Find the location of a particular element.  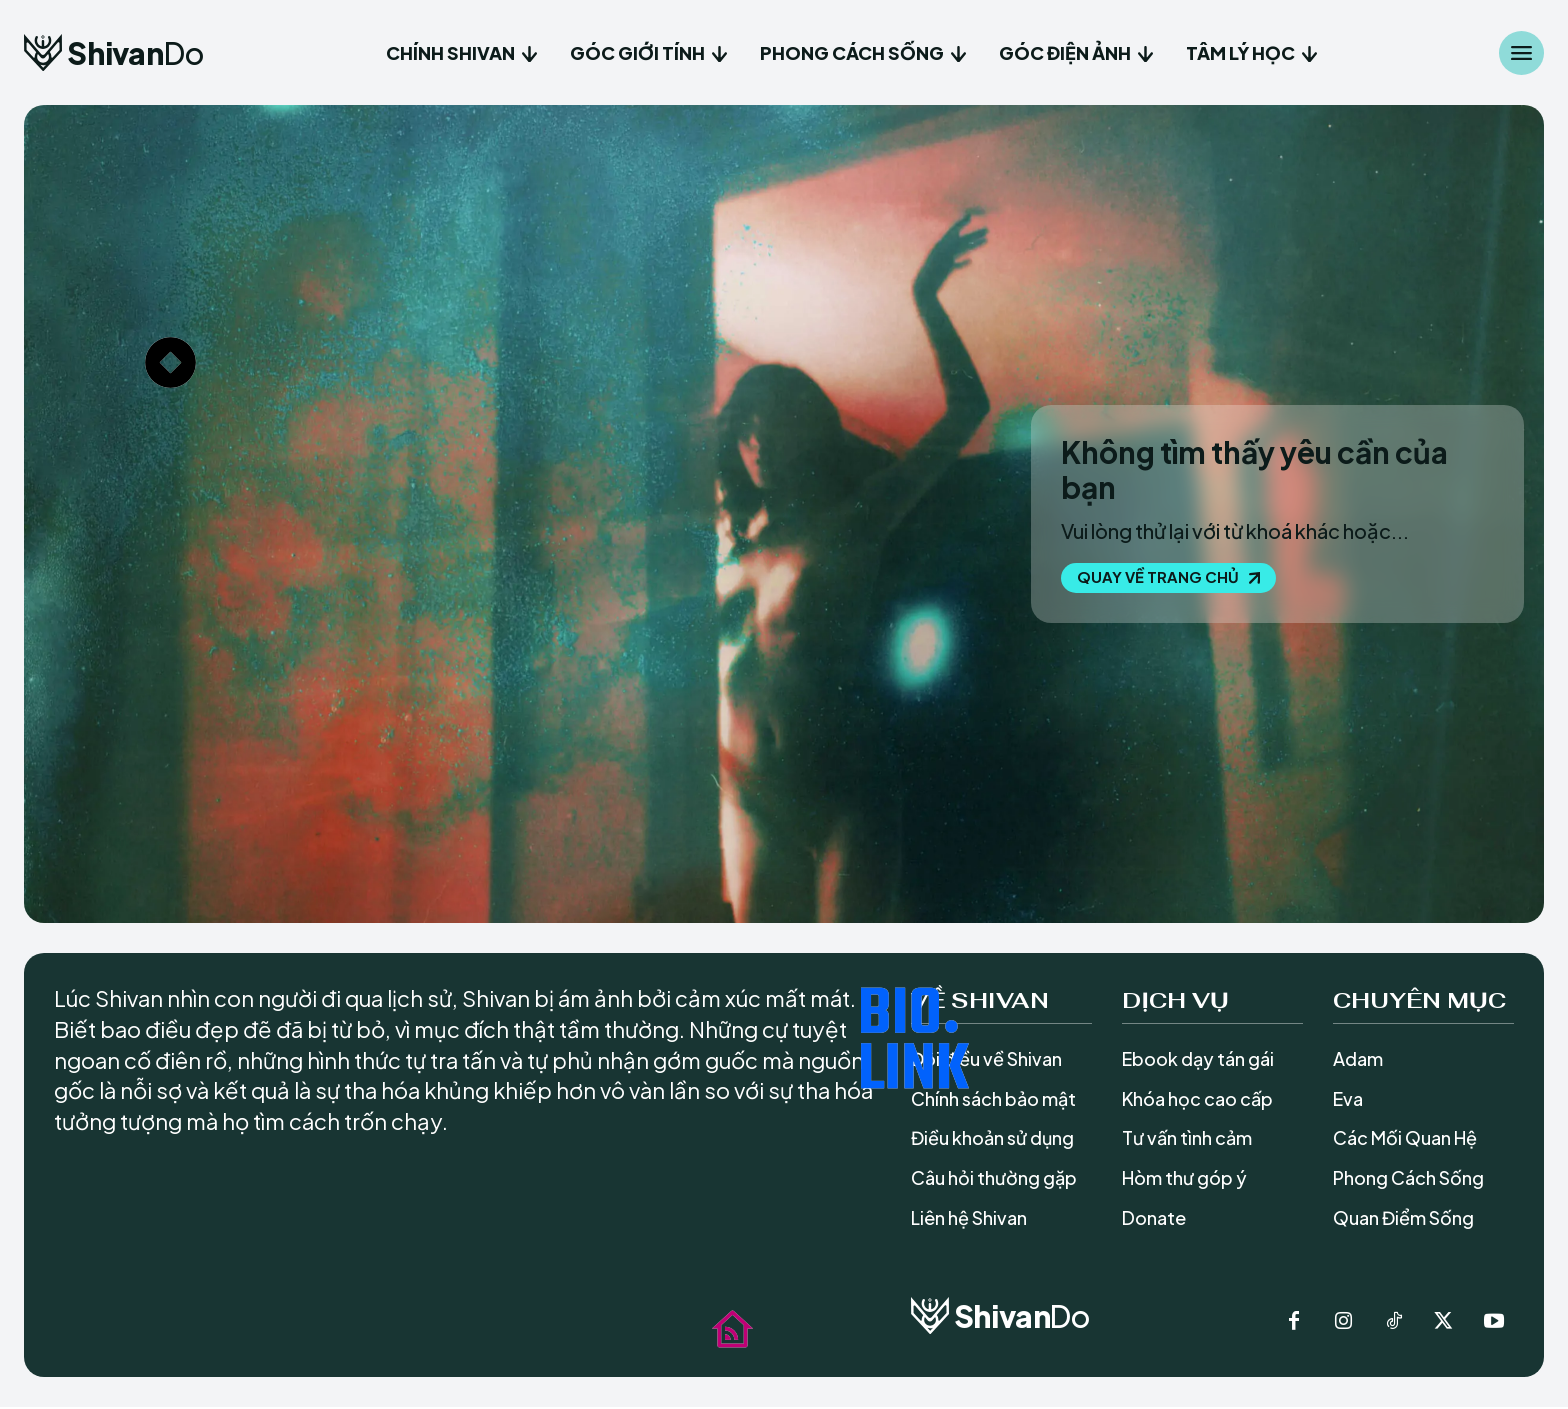

view copper coin balance or currency is located at coordinates (170, 362).